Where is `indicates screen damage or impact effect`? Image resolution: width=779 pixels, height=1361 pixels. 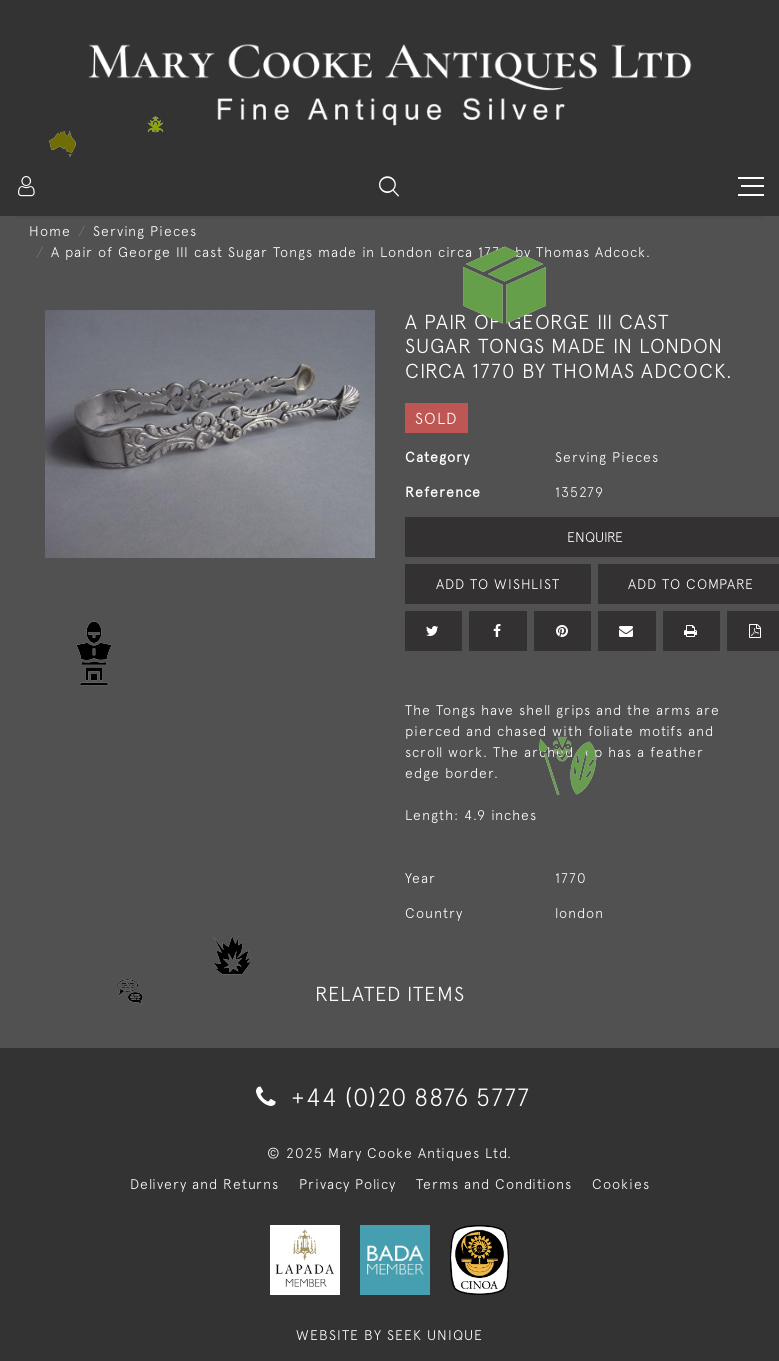
indicates screen damage or impact effect is located at coordinates (232, 955).